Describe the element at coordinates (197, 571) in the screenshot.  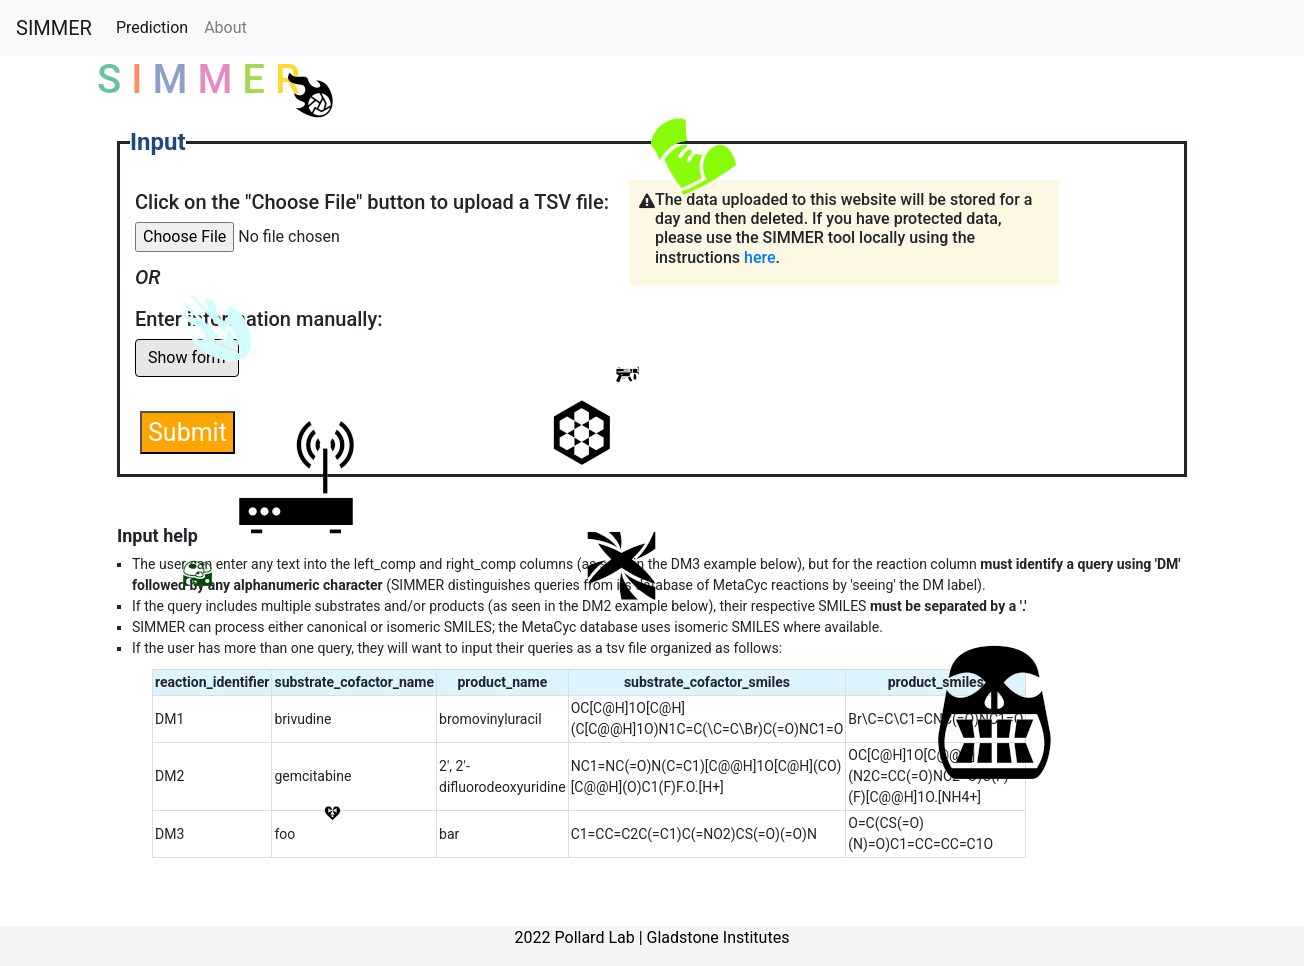
I see `indicates a brewing or crafting process in progress` at that location.